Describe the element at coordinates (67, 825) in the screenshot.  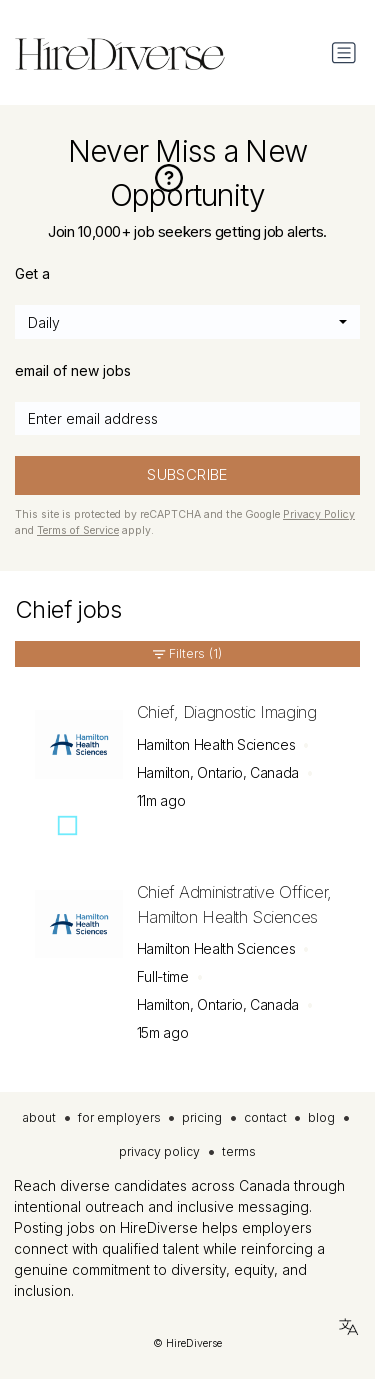
I see `maximize the current window` at that location.